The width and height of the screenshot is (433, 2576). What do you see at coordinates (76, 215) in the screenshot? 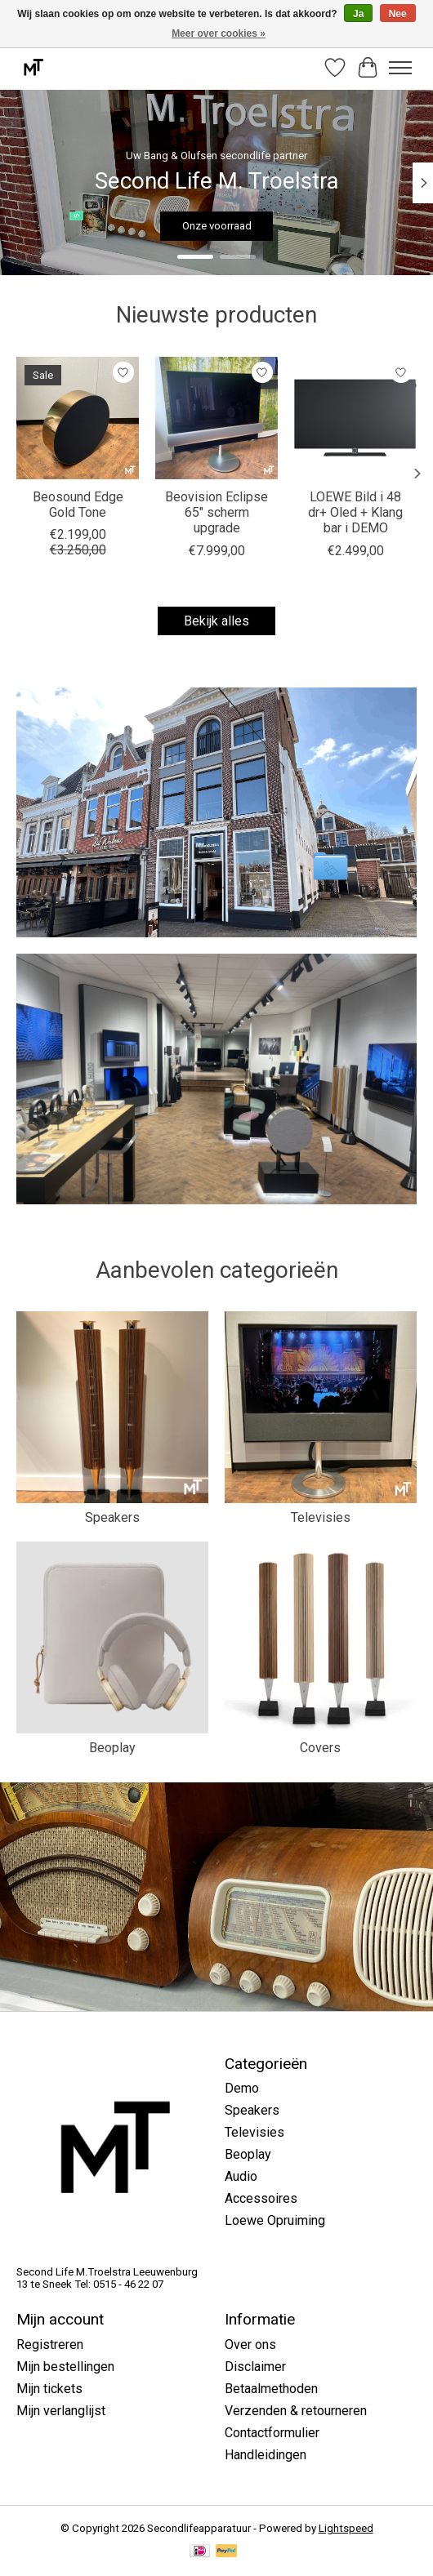
I see `open programming projects folder` at bounding box center [76, 215].